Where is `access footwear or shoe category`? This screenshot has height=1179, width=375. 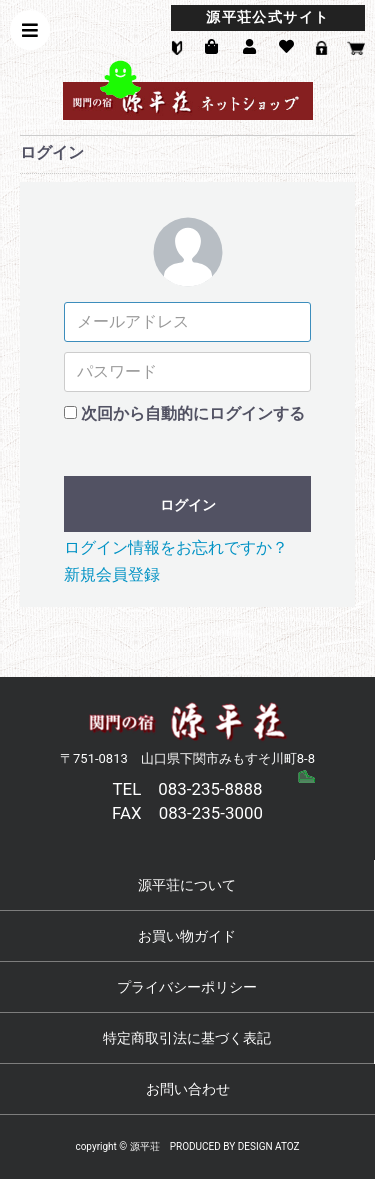 access footwear or shoe category is located at coordinates (306, 777).